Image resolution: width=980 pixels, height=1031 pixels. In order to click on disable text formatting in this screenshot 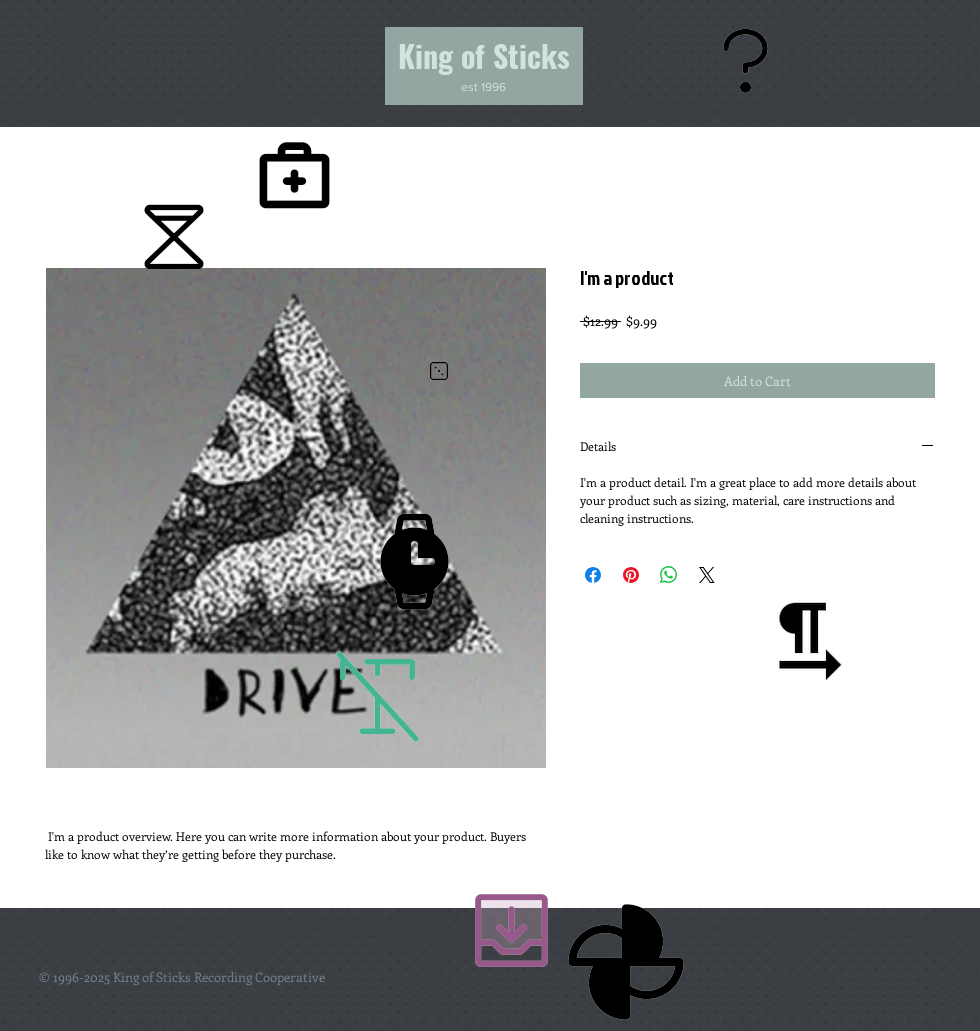, I will do `click(377, 696)`.